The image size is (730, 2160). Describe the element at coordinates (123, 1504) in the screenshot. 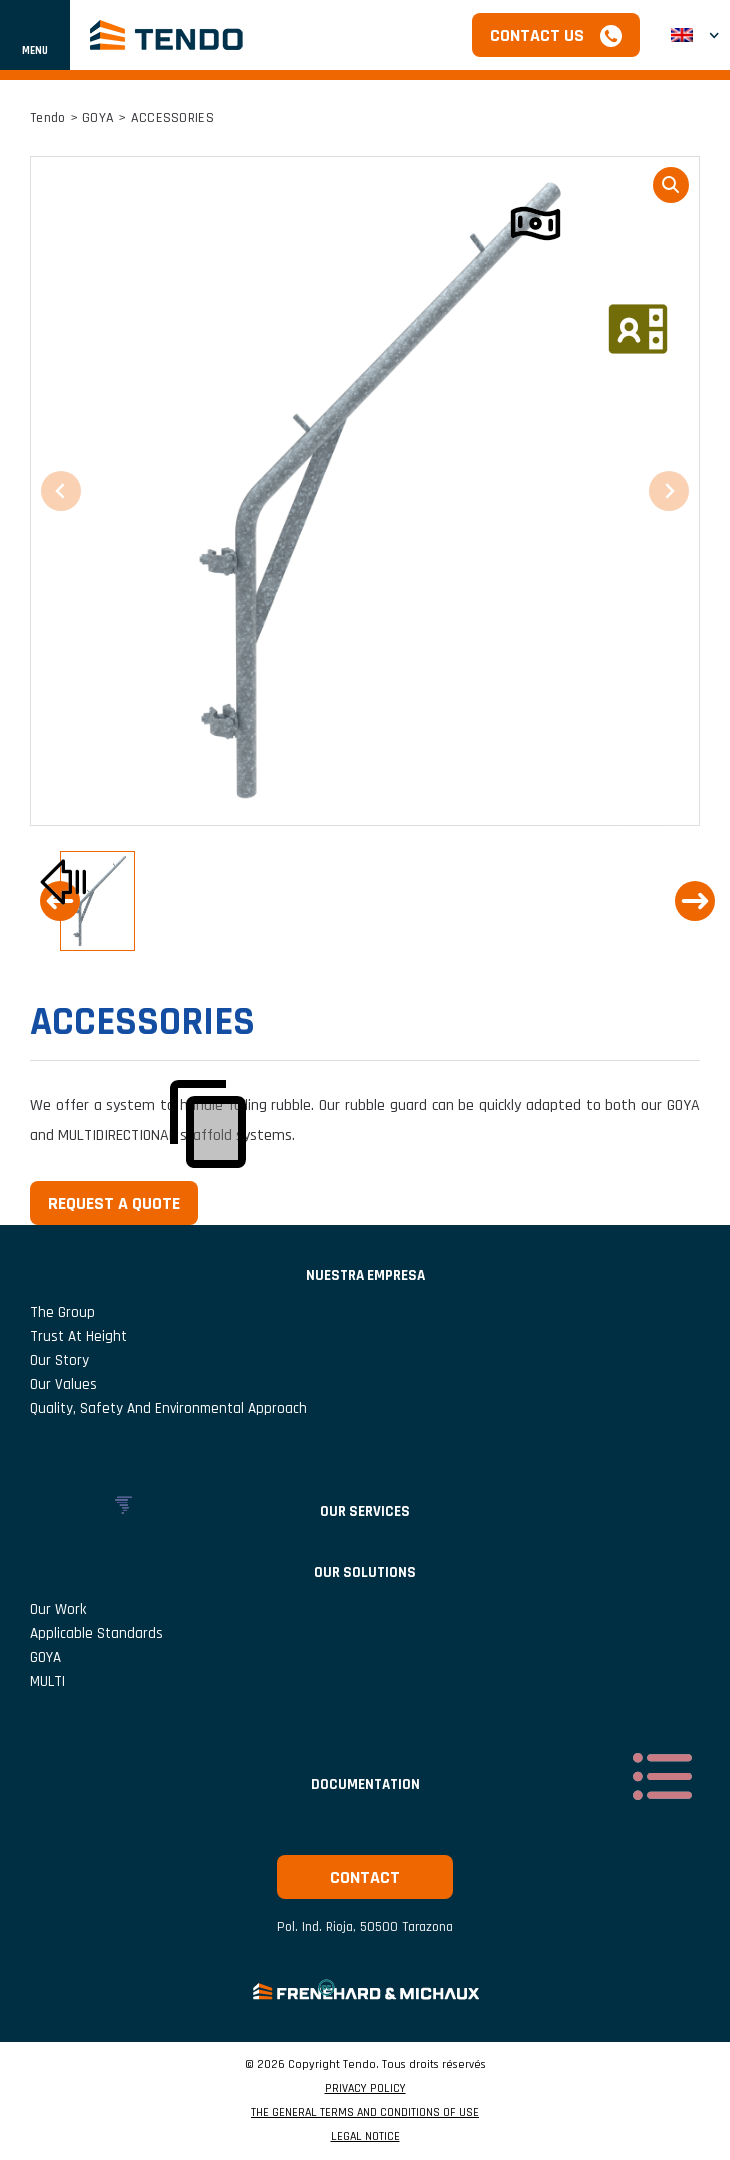

I see `indicates severe weather alert or tornado warning` at that location.